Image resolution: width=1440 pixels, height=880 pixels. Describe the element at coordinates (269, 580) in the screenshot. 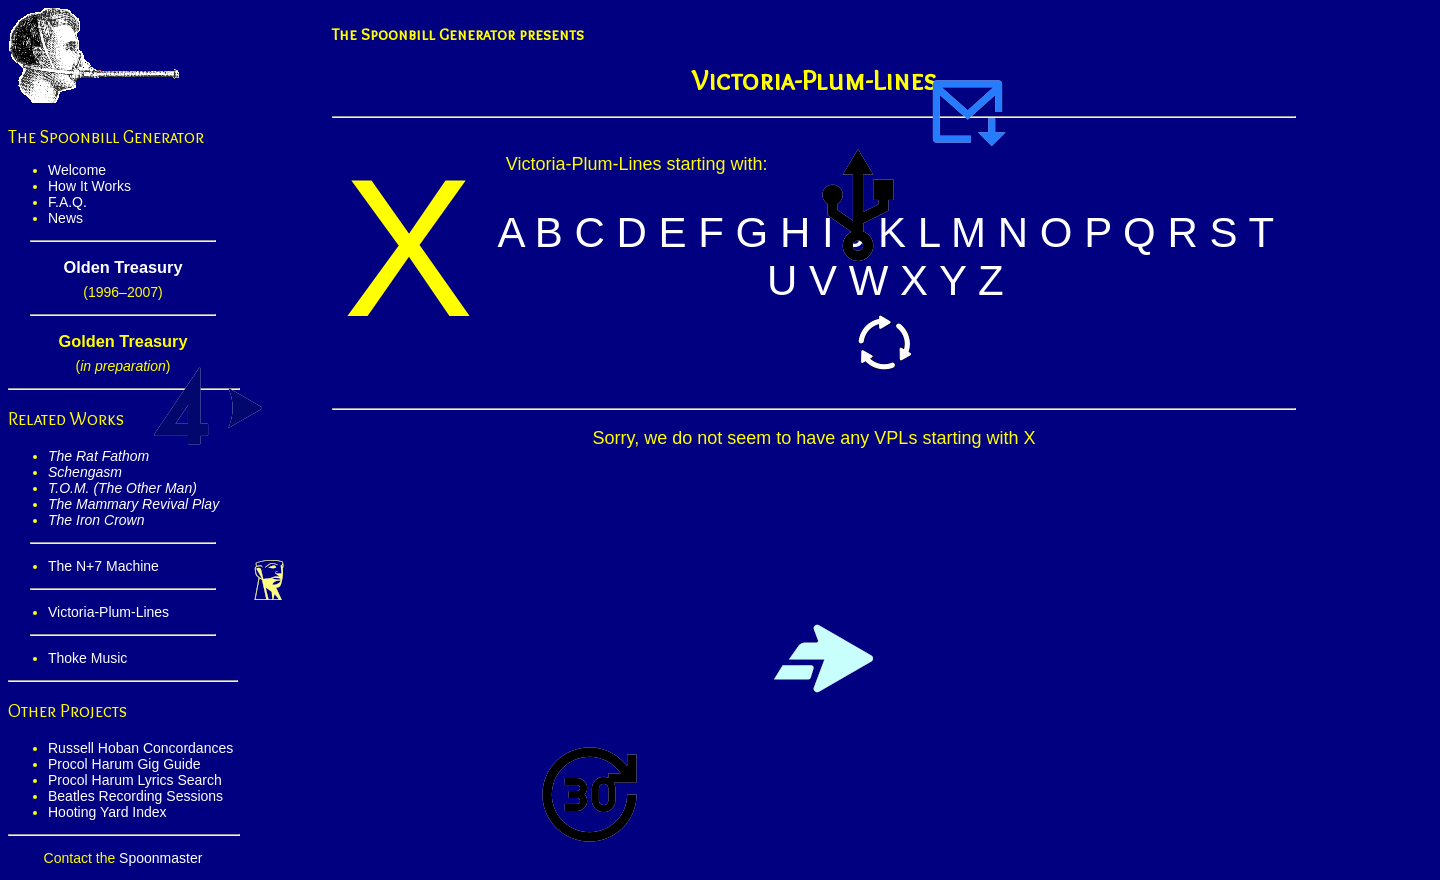

I see `kingston technology company logo` at that location.